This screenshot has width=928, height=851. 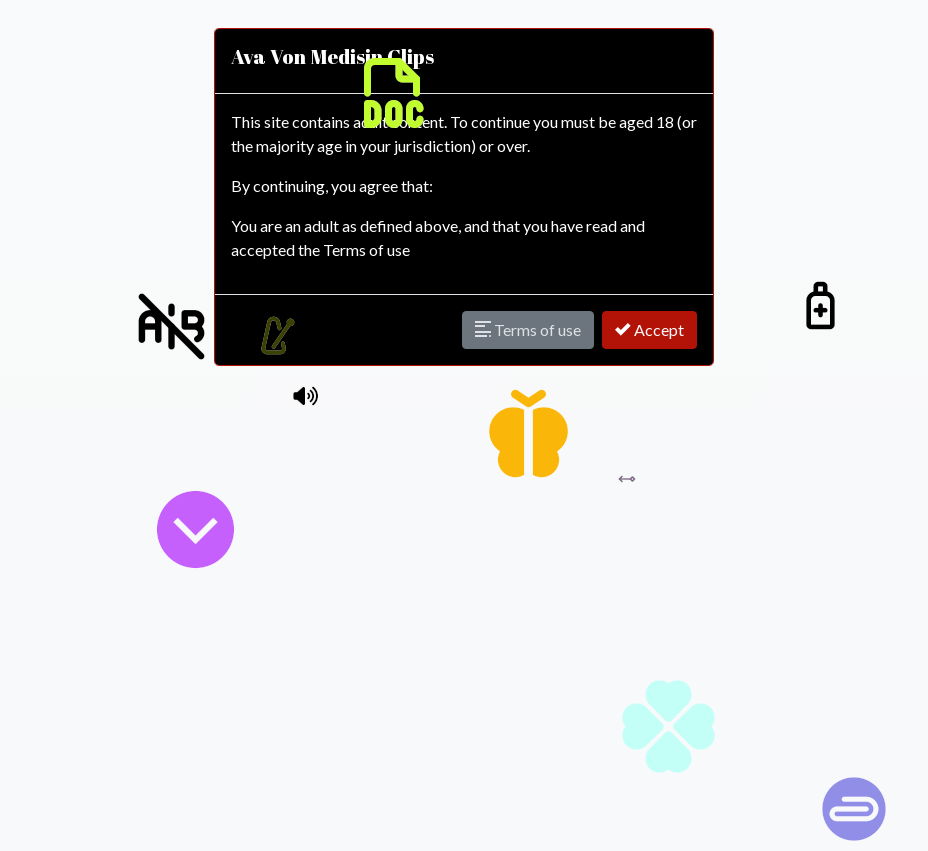 I want to click on indicates a lucky or bonus feature, so click(x=668, y=726).